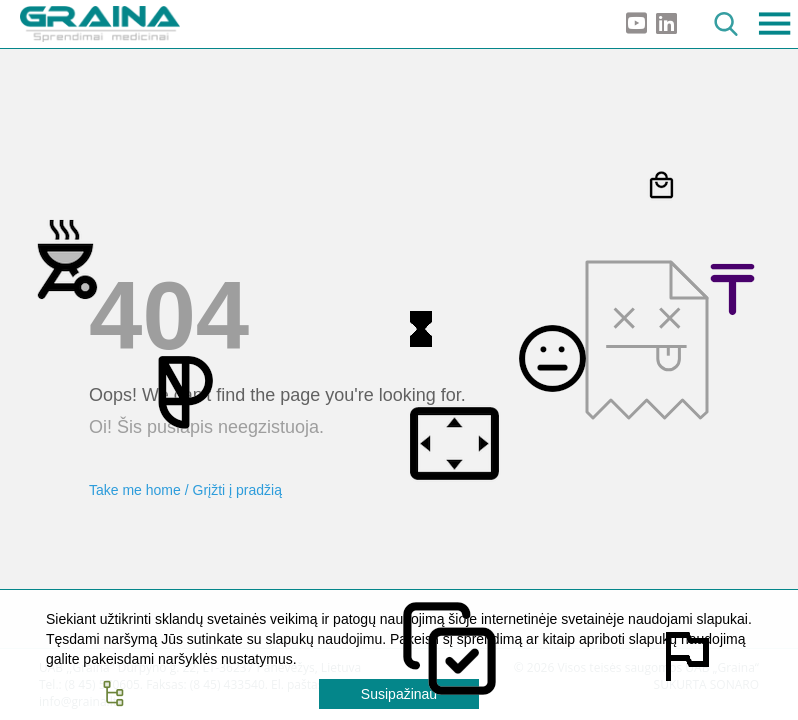  What do you see at coordinates (552, 358) in the screenshot?
I see `rate your experience as neutral` at bounding box center [552, 358].